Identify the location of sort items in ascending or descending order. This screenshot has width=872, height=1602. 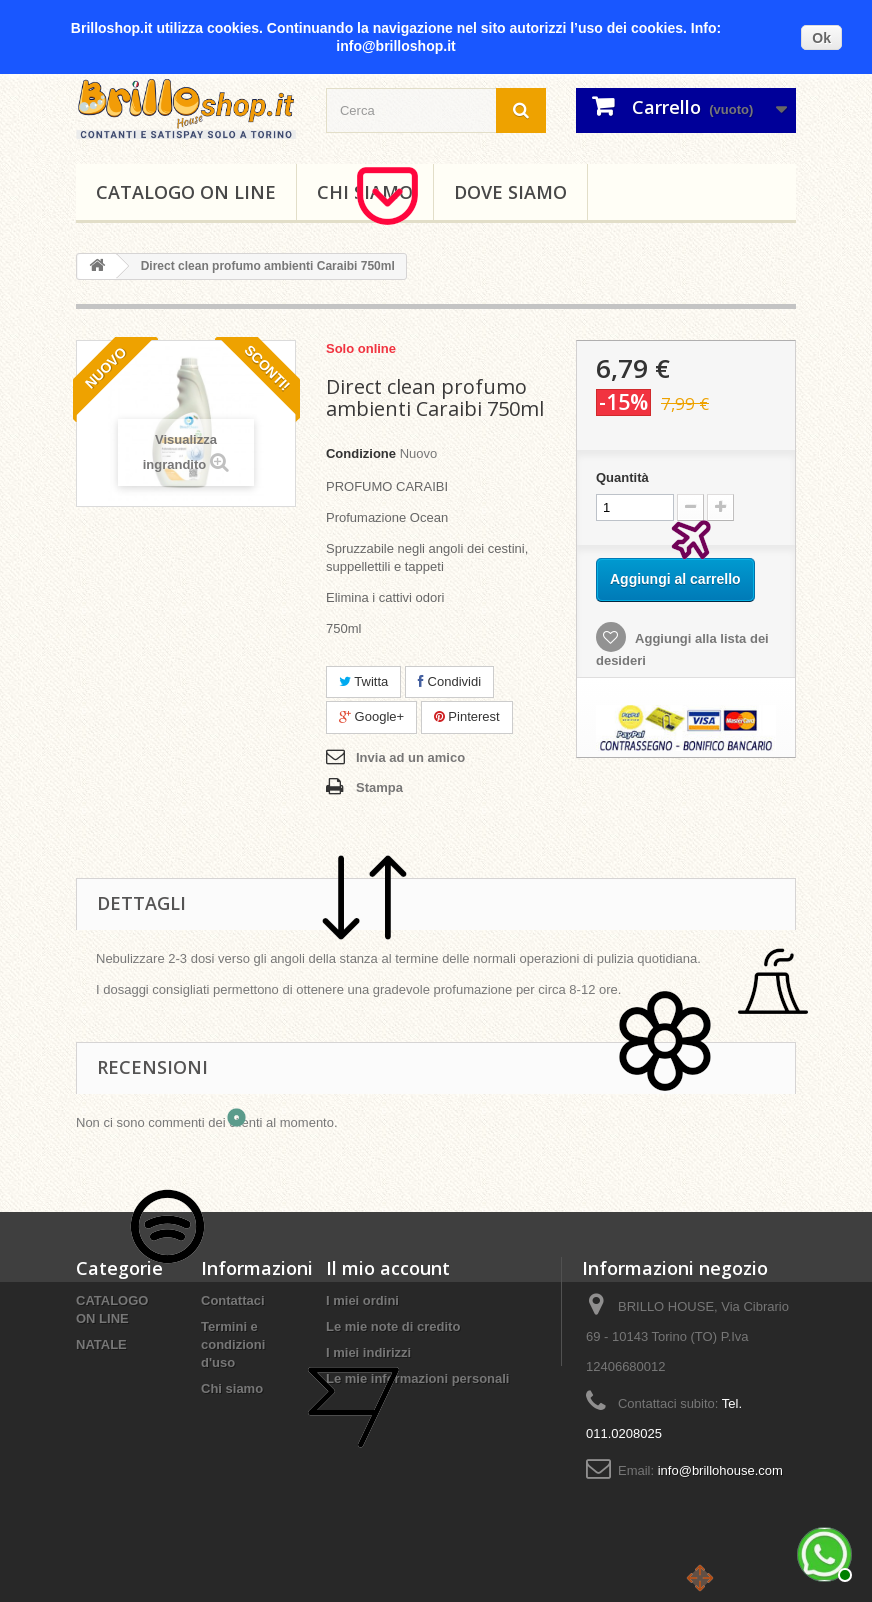
(364, 897).